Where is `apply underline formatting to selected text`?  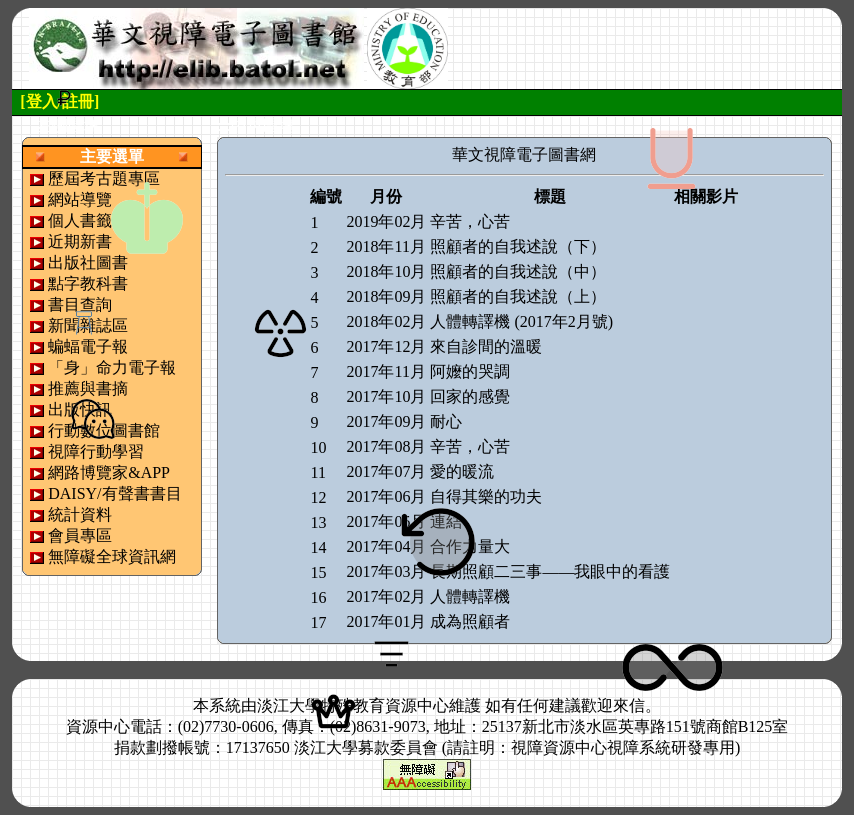 apply underline formatting to selected text is located at coordinates (671, 154).